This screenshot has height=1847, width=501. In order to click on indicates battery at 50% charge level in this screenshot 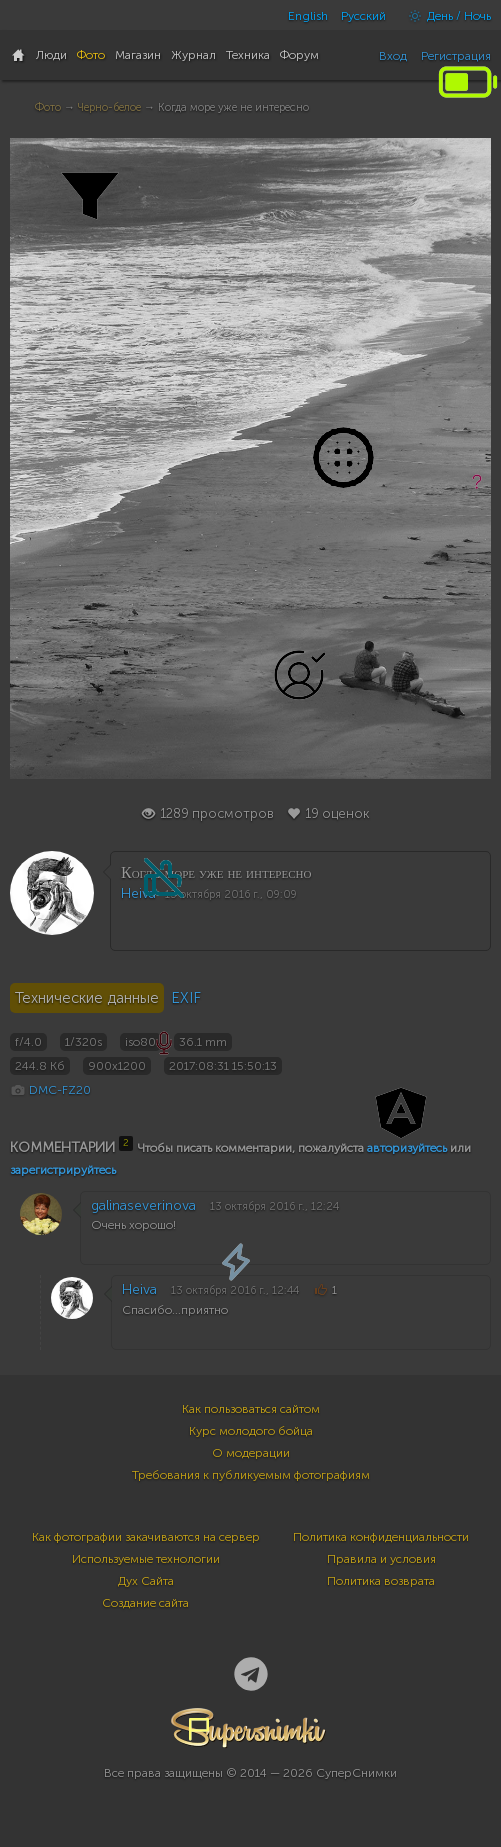, I will do `click(468, 82)`.